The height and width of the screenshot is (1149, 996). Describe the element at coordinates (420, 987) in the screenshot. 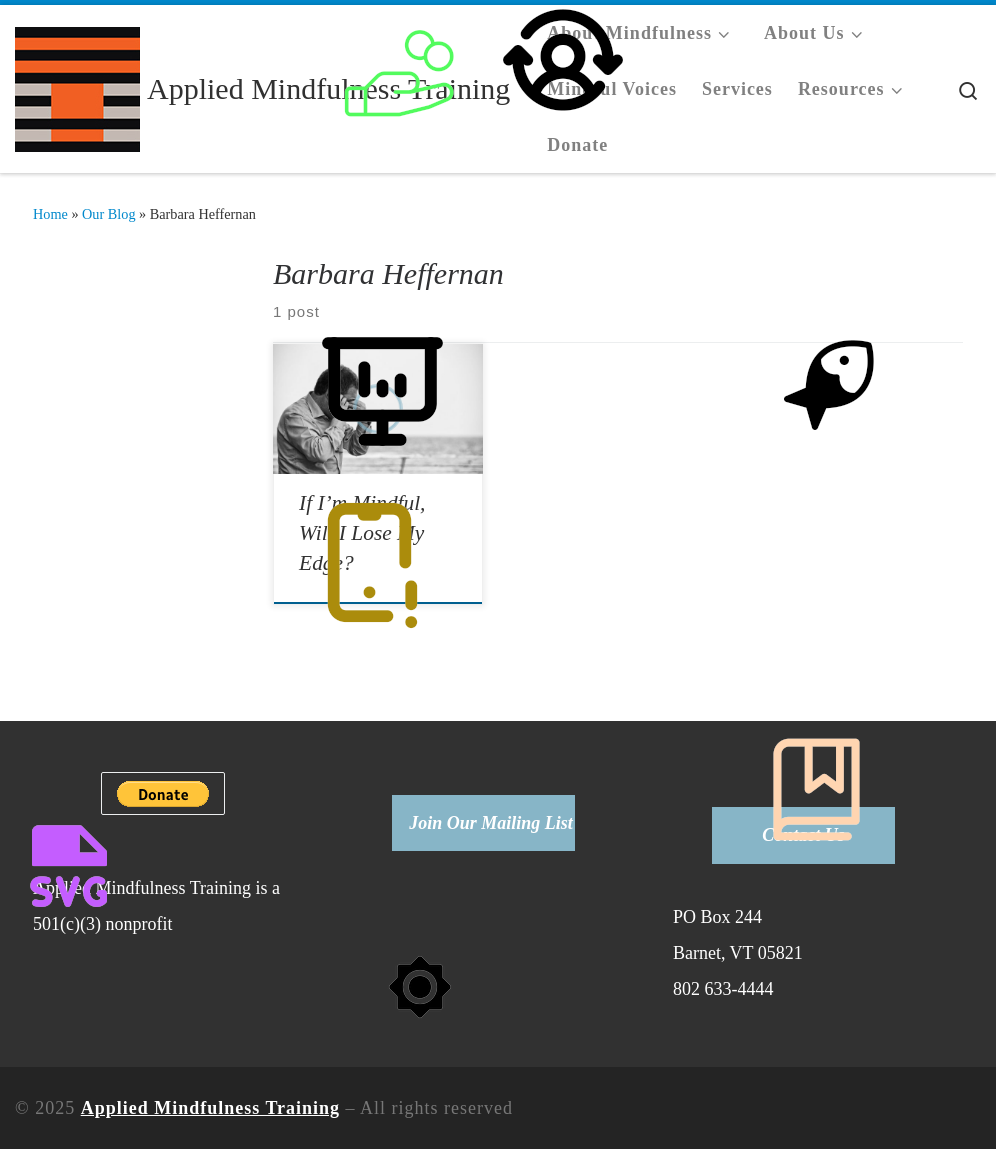

I see `adjust screen brightness settings` at that location.